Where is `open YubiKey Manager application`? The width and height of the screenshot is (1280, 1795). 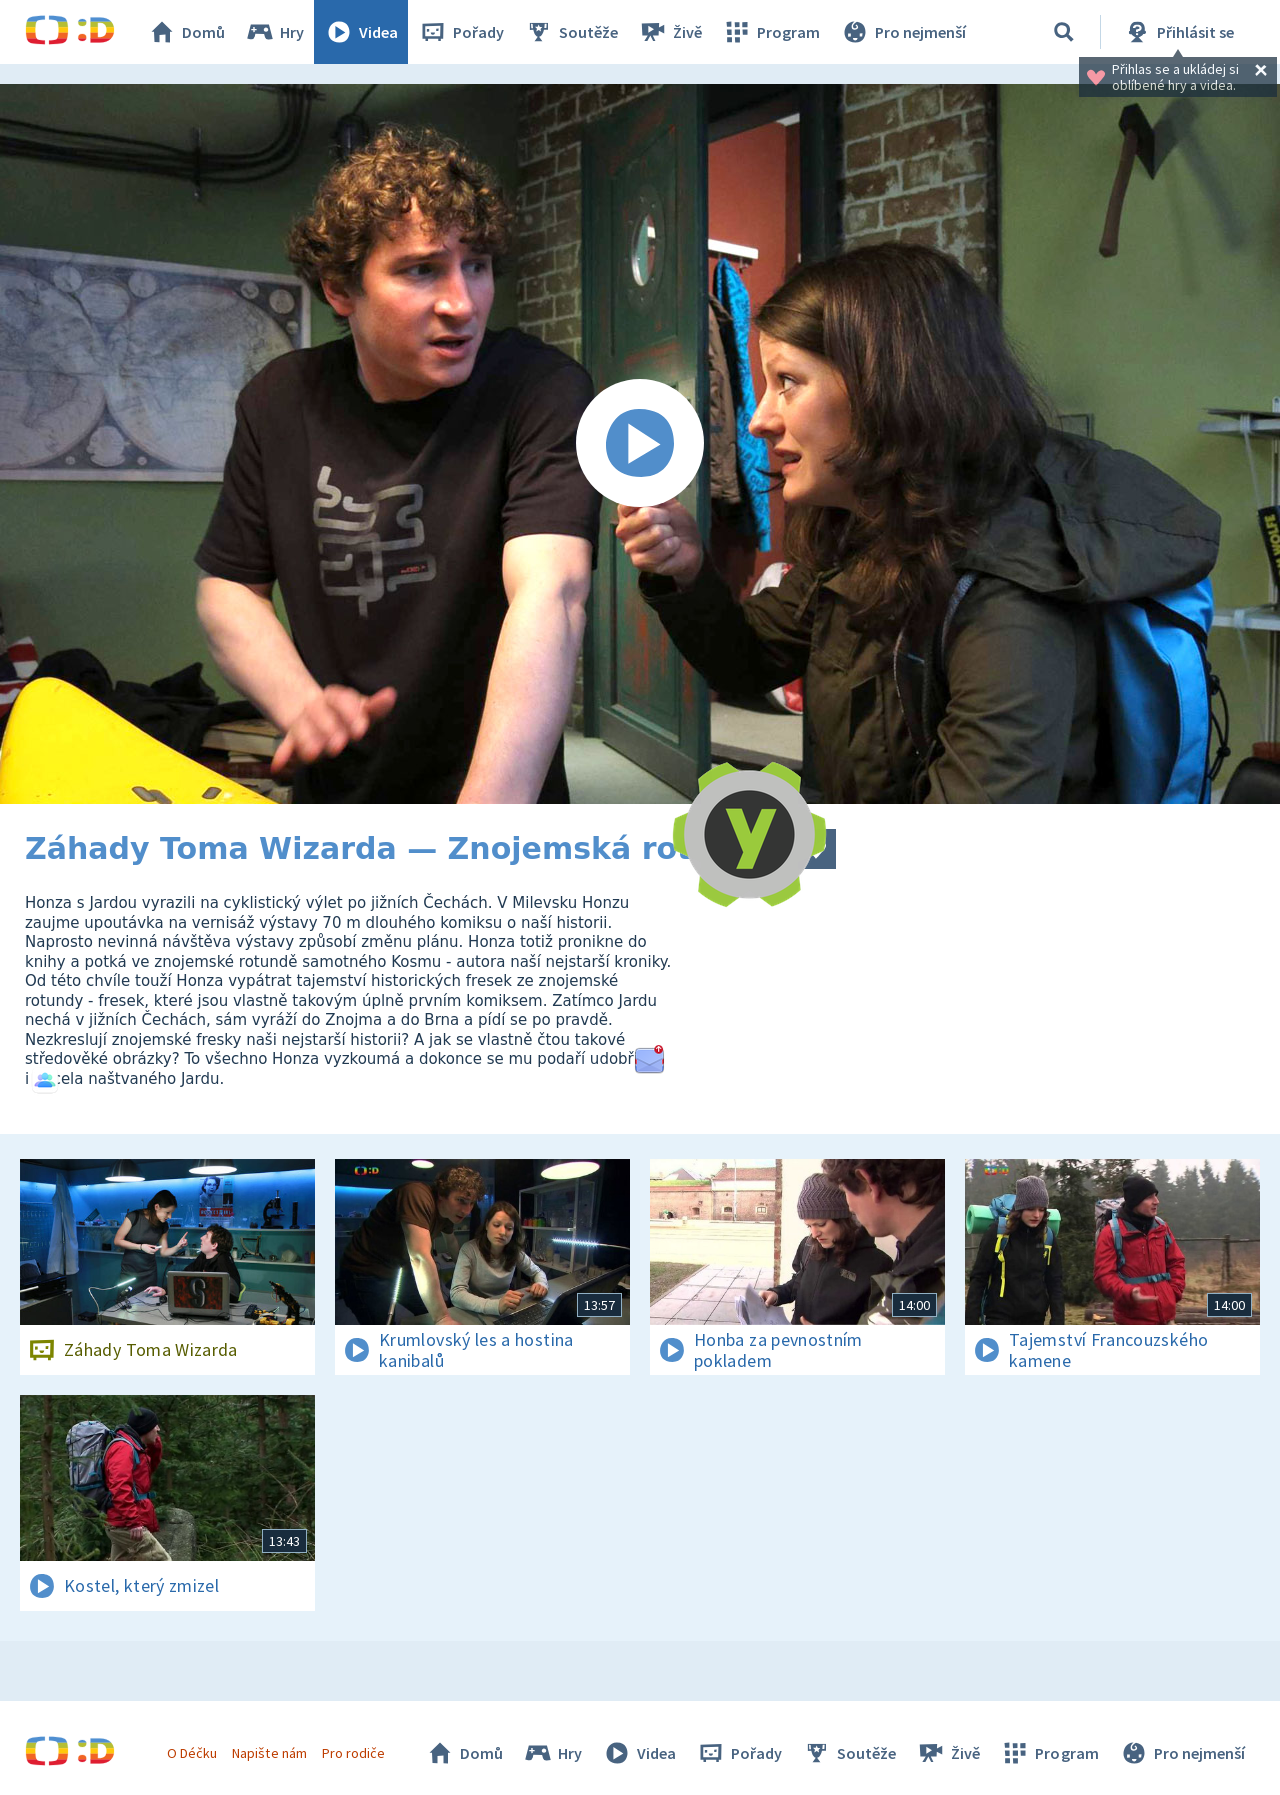
open YubiKey Manager application is located at coordinates (749, 834).